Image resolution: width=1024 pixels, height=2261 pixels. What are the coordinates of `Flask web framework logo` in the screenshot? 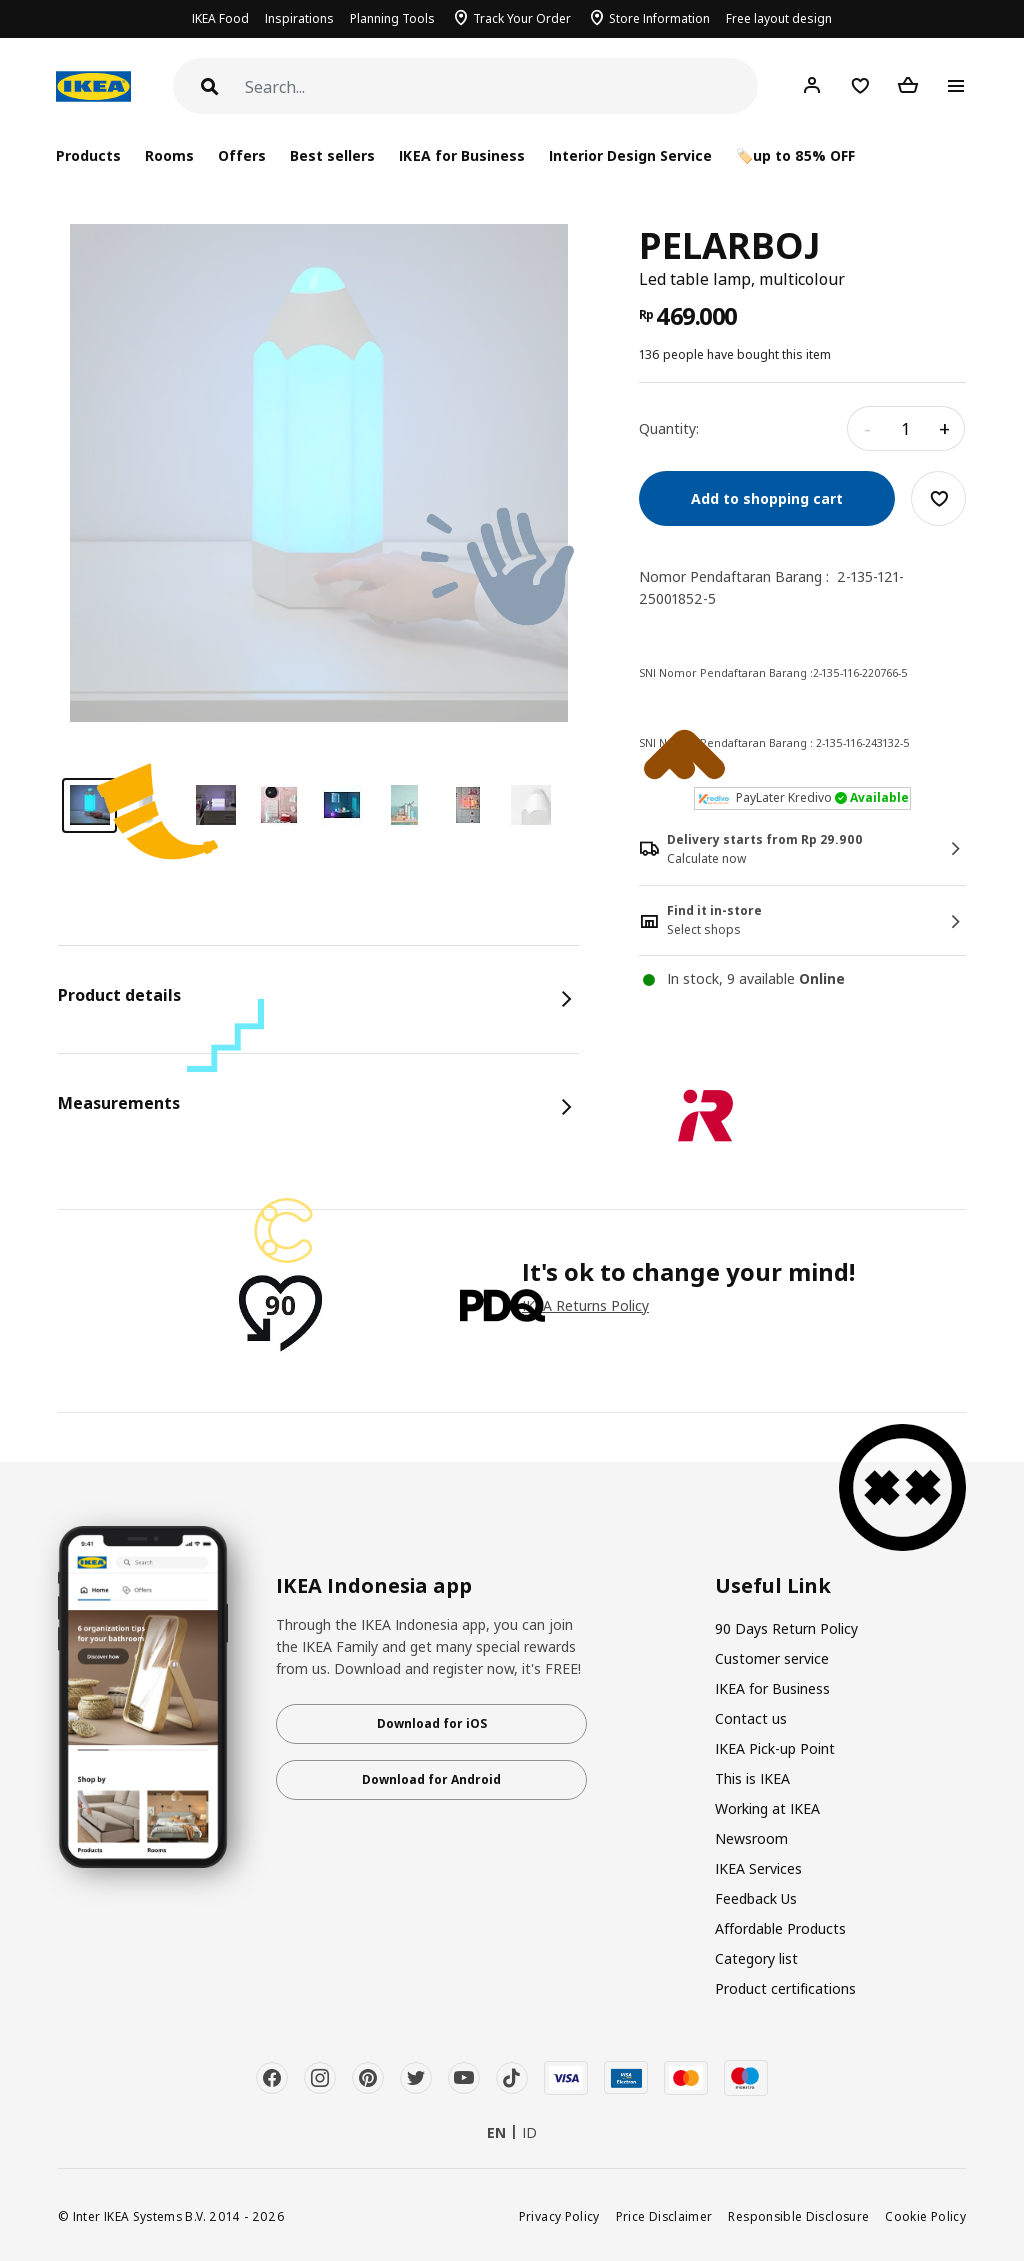 It's located at (157, 811).